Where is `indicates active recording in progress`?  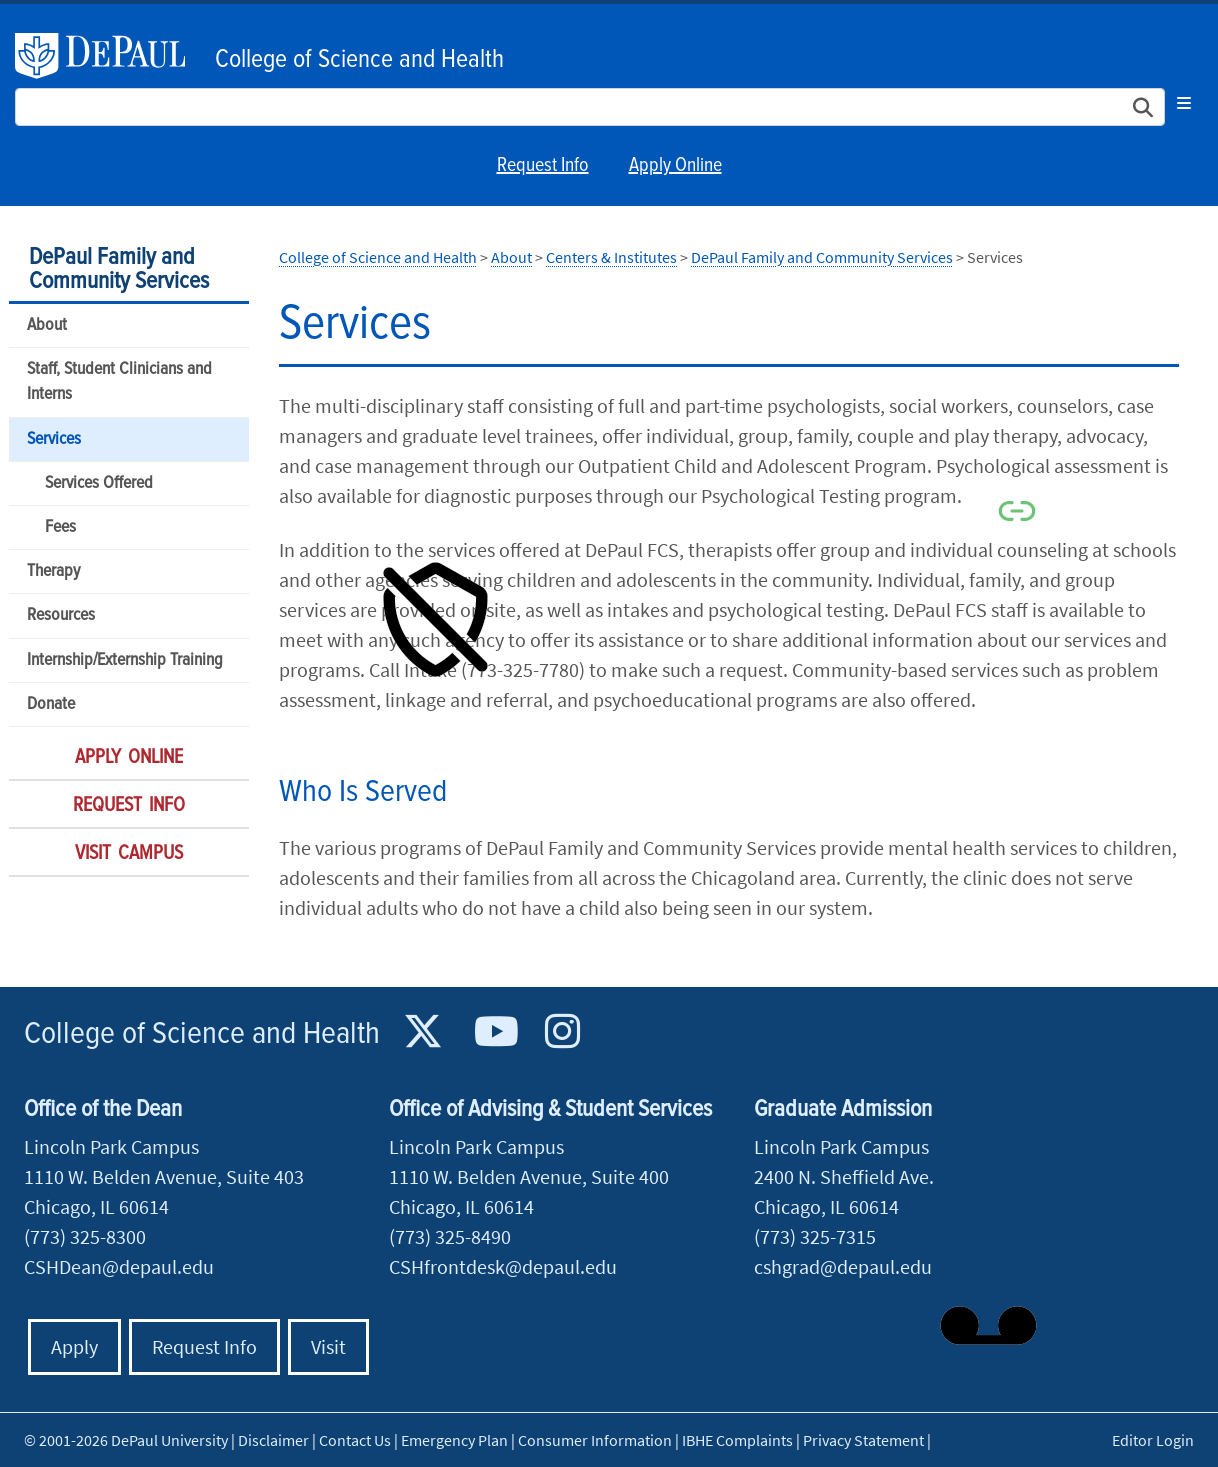 indicates active recording in progress is located at coordinates (988, 1325).